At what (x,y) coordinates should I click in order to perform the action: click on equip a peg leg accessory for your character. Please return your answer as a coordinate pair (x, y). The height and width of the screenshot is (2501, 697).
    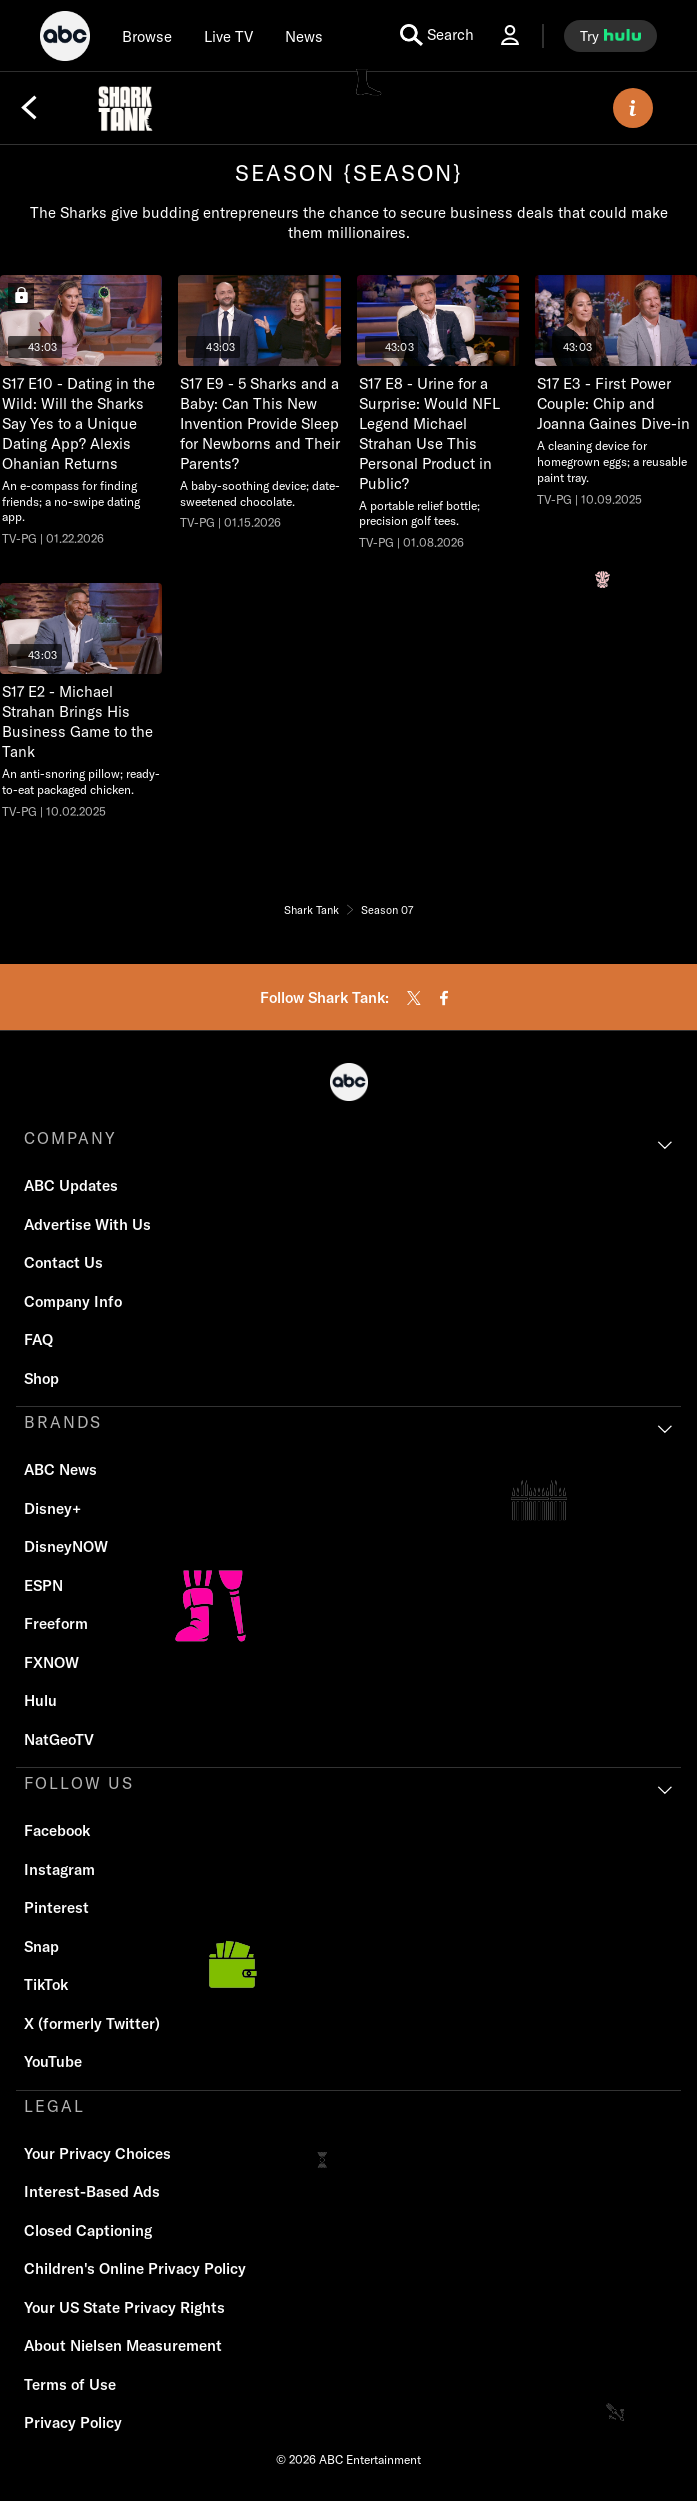
    Looking at the image, I should click on (211, 1606).